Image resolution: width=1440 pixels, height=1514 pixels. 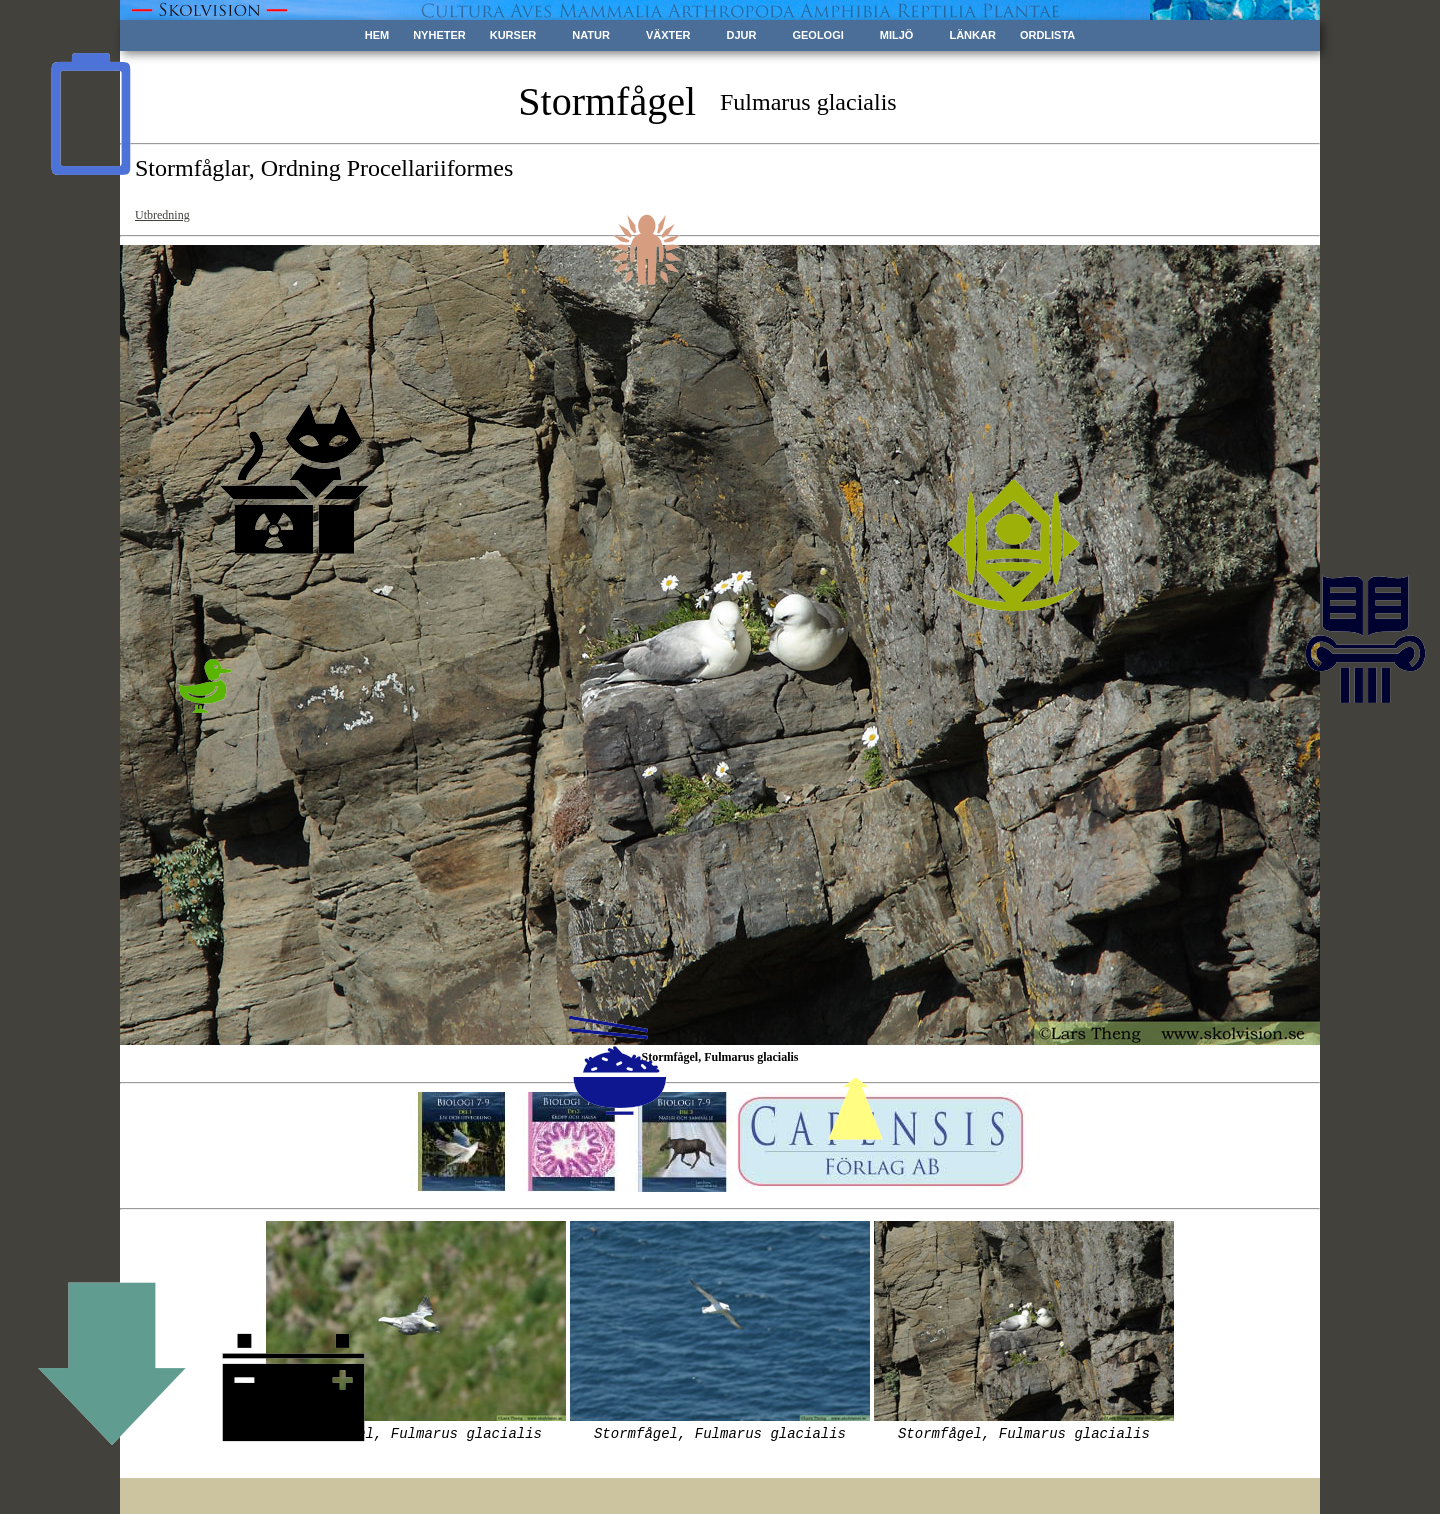 What do you see at coordinates (294, 479) in the screenshot?
I see `indicates a quantum state where the outcome is alive/positive` at bounding box center [294, 479].